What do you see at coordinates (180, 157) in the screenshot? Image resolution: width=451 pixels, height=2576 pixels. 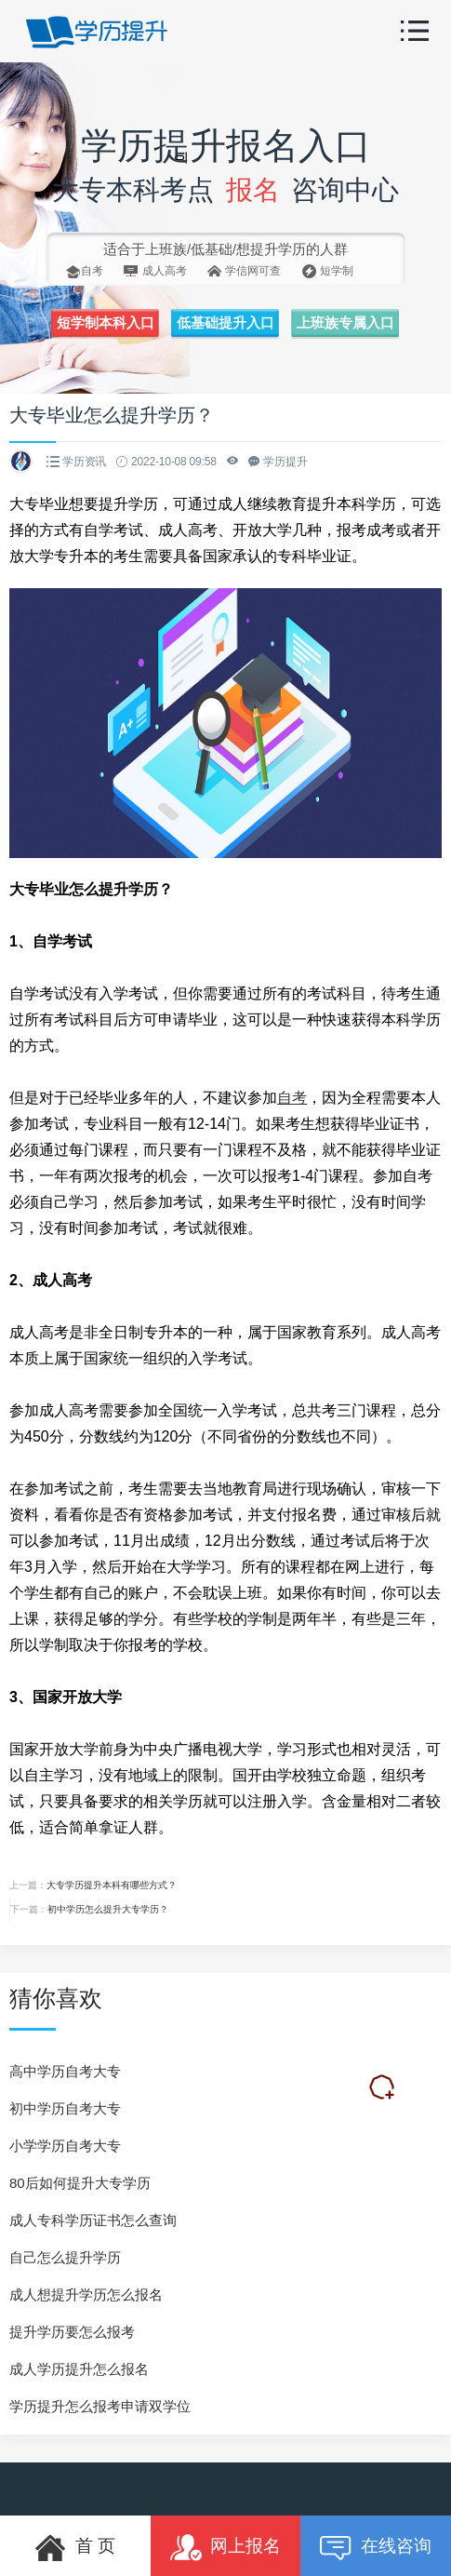 I see `align selected element to the right` at bounding box center [180, 157].